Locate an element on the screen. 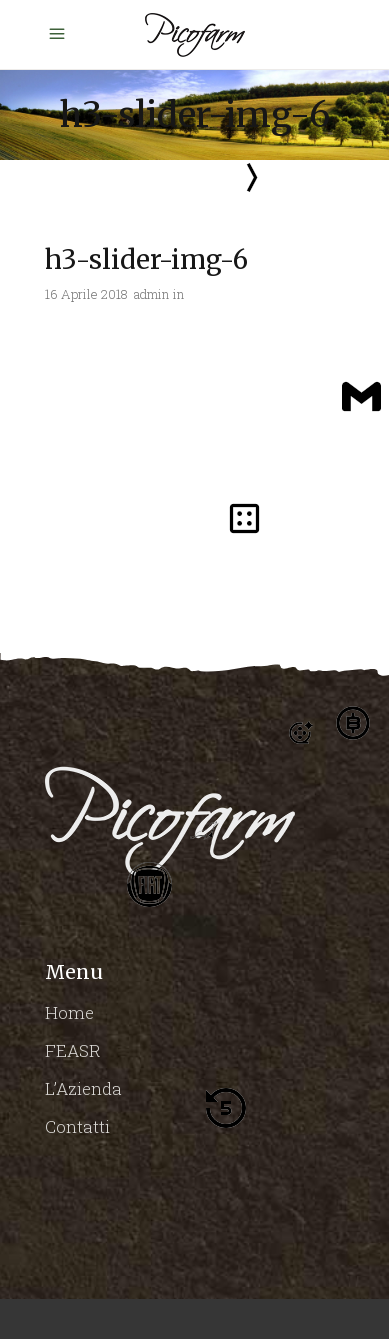 Image resolution: width=389 pixels, height=1339 pixels. mariadb foundation logo is located at coordinates (203, 830).